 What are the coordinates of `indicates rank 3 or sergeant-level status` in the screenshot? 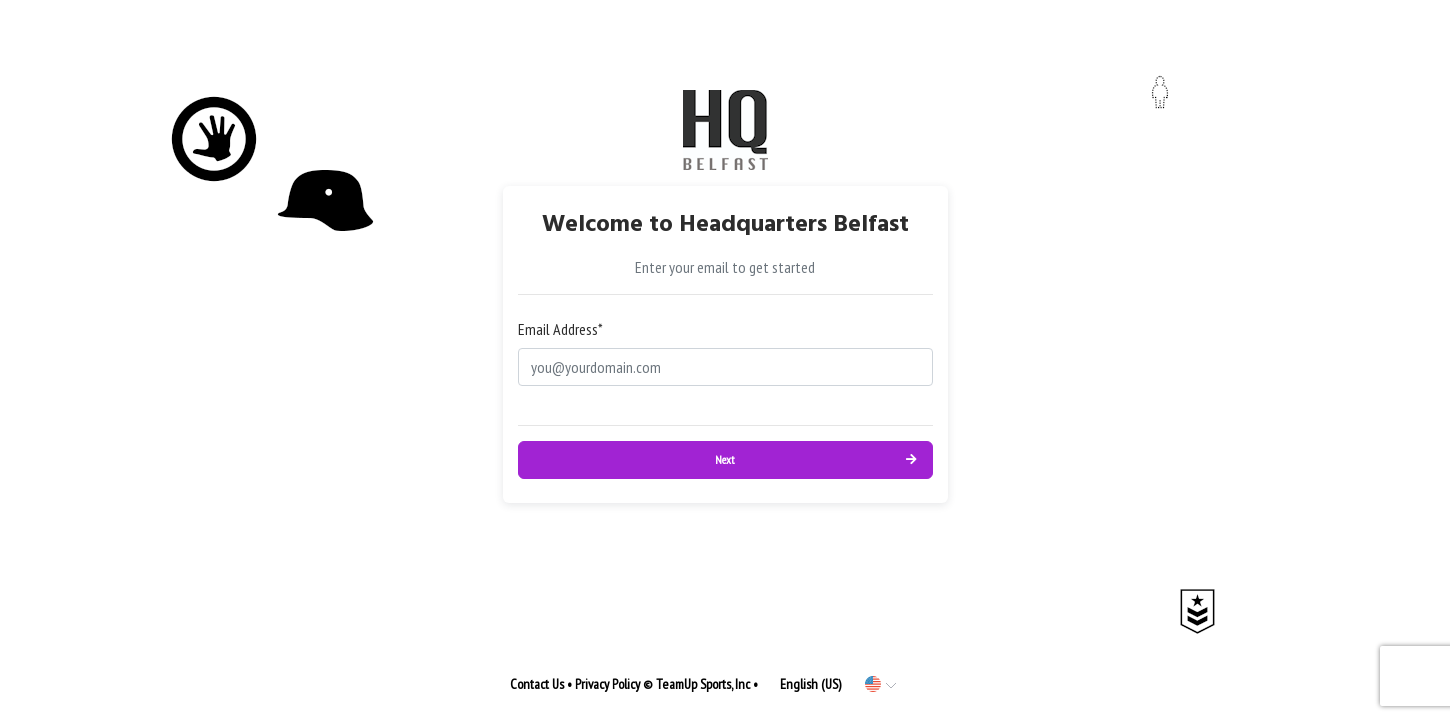 It's located at (1197, 611).